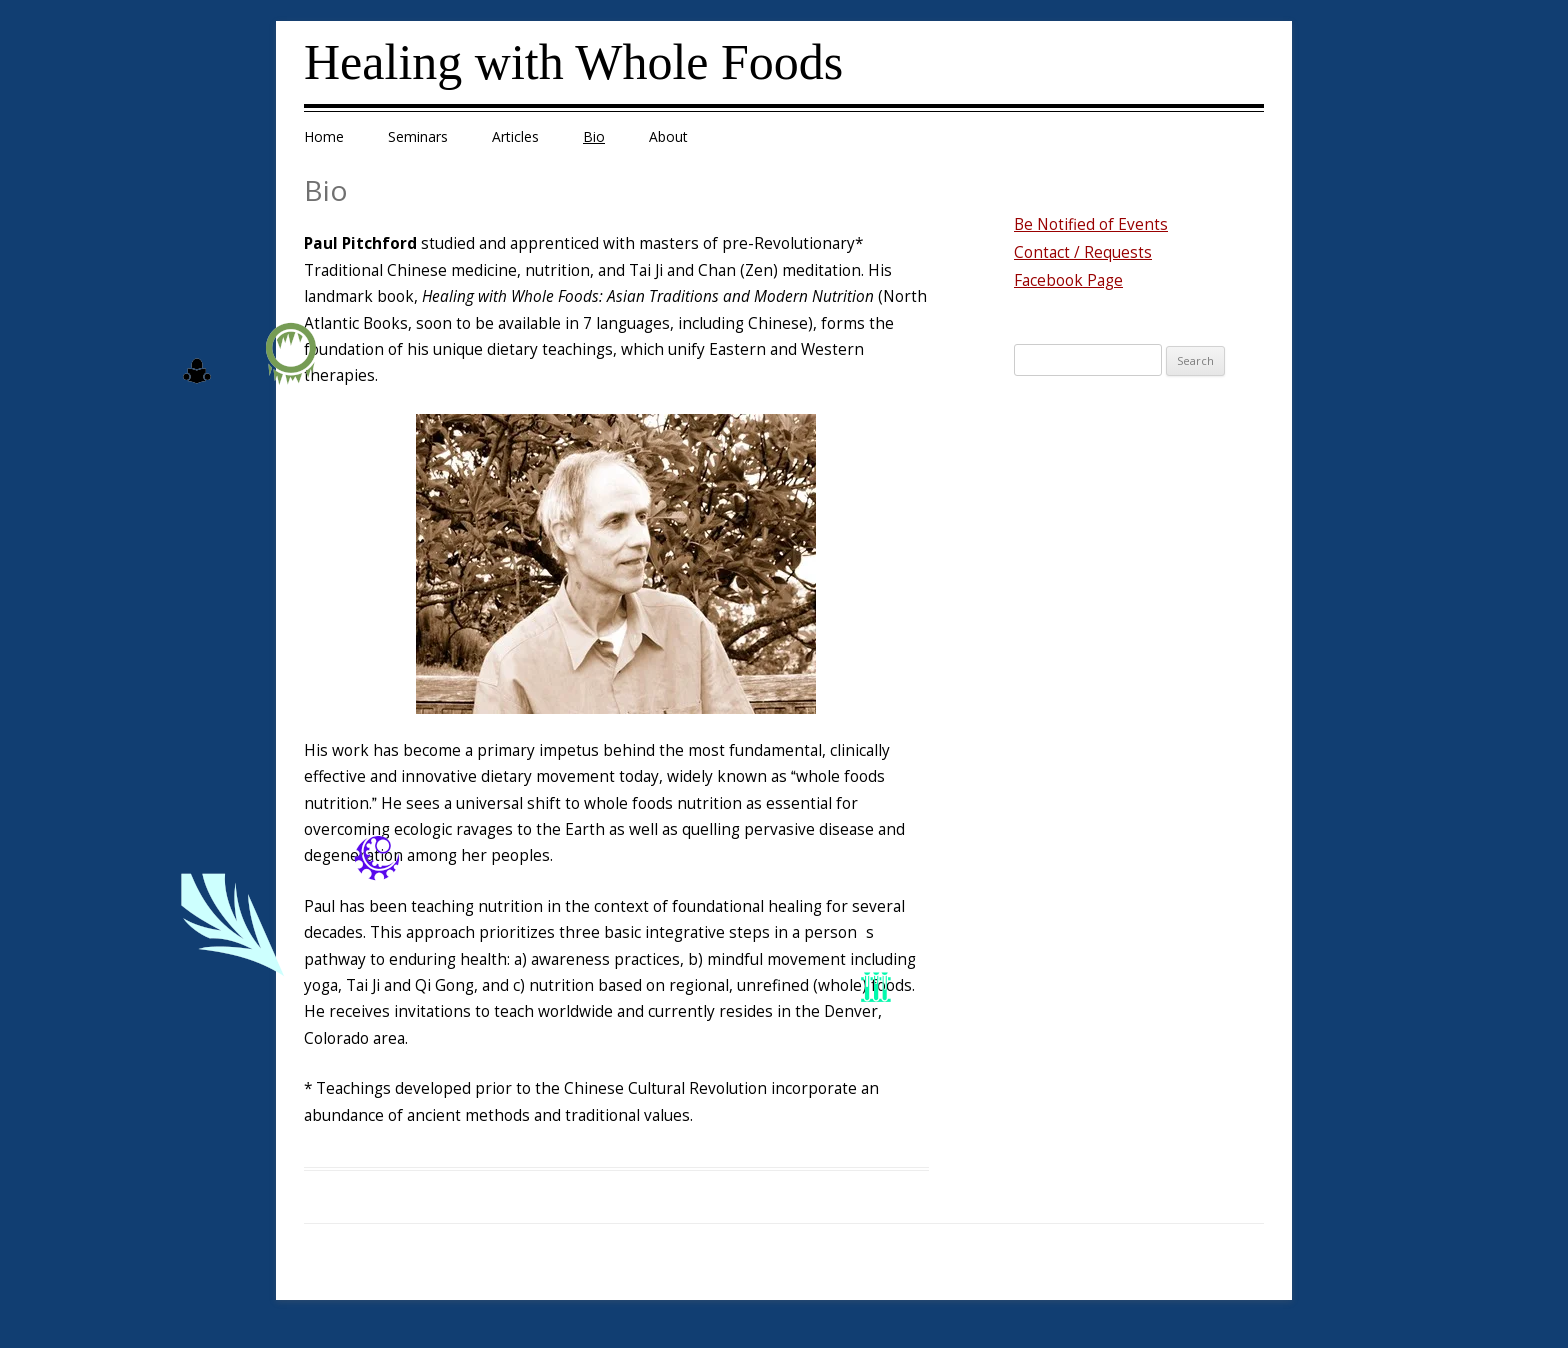 The image size is (1568, 1348). Describe the element at coordinates (377, 858) in the screenshot. I see `select crescent blade weapon in game inventory` at that location.